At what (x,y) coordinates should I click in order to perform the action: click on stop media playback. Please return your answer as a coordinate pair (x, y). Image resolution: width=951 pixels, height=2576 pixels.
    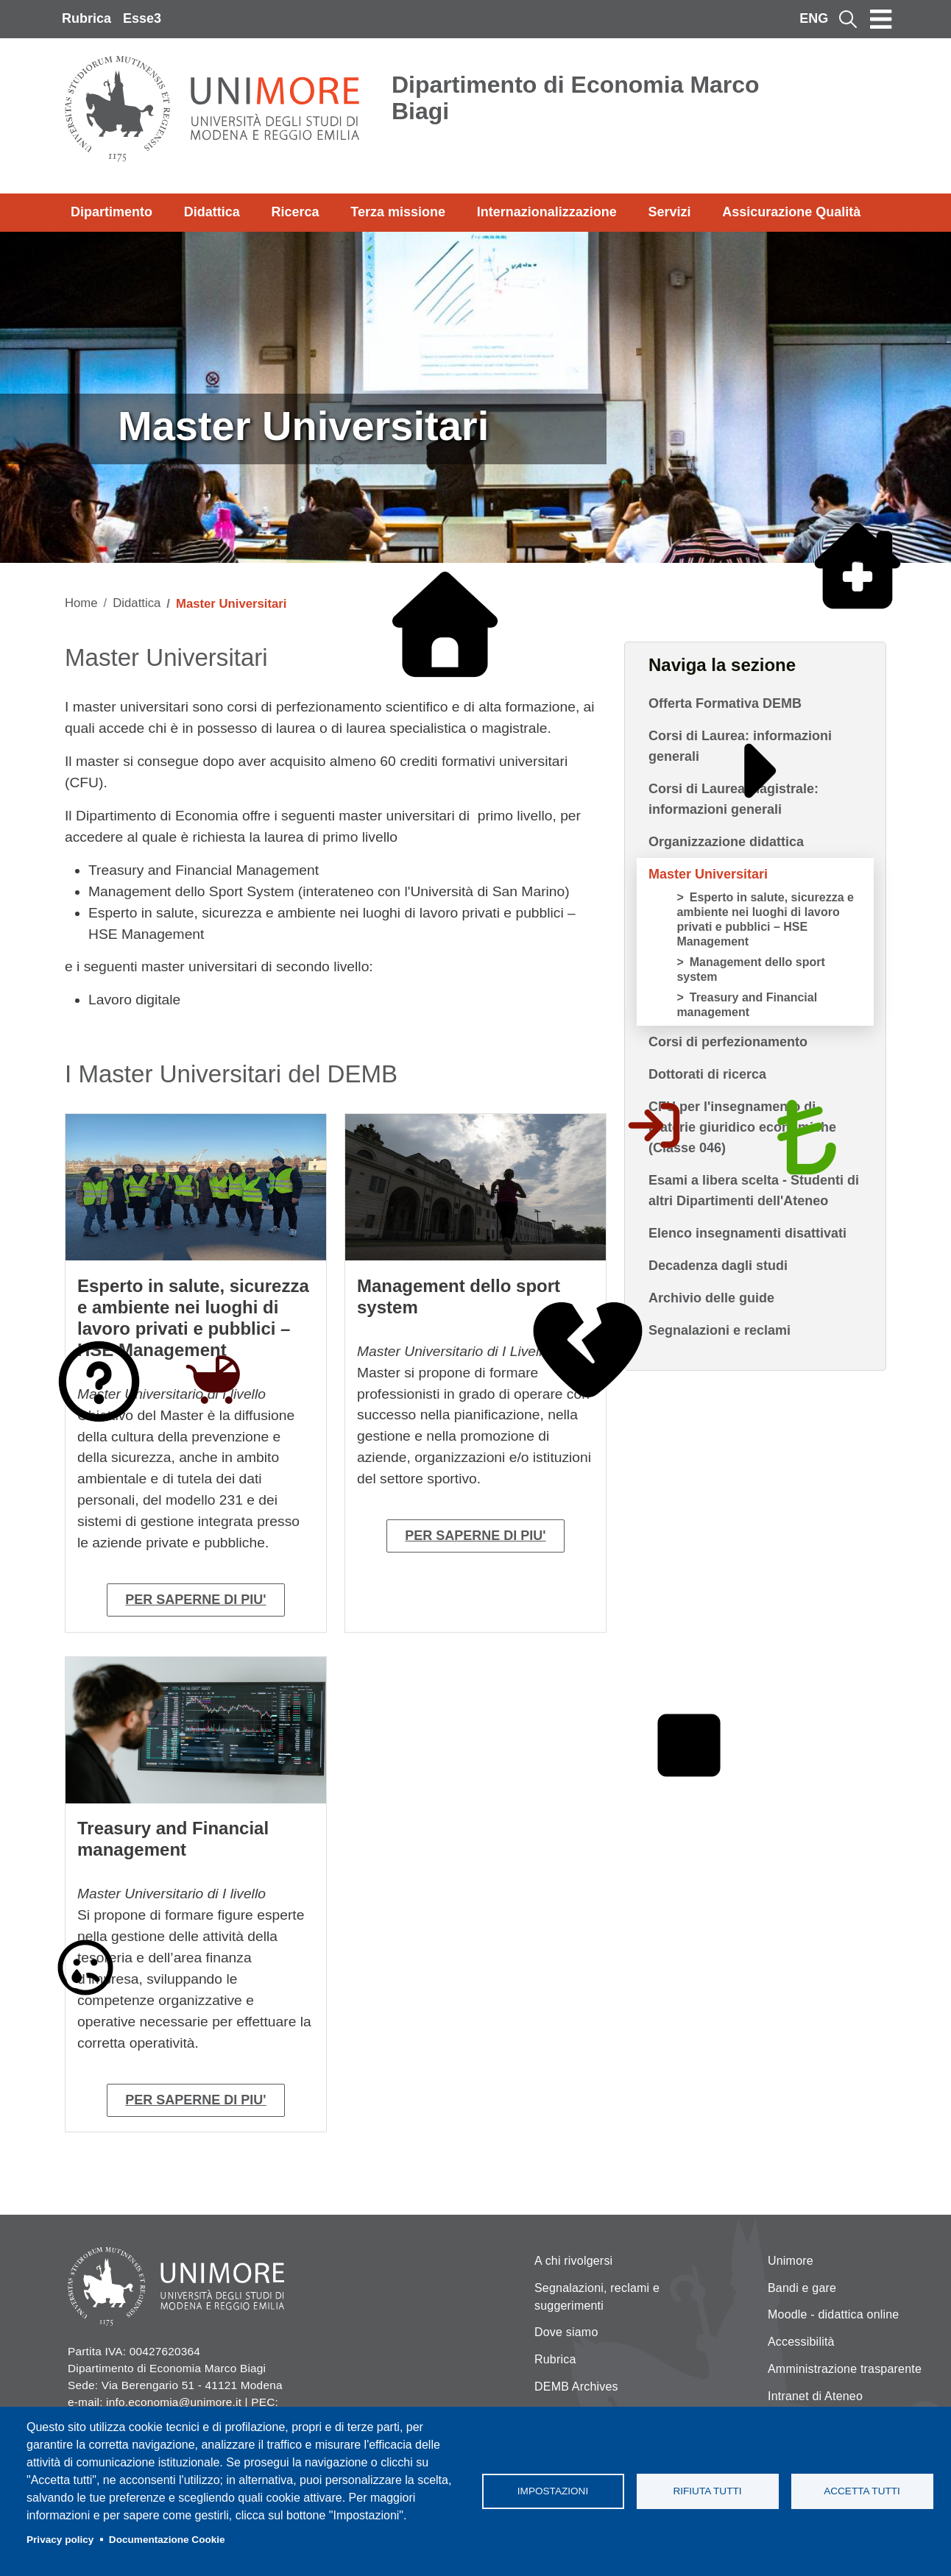
    Looking at the image, I should click on (689, 1745).